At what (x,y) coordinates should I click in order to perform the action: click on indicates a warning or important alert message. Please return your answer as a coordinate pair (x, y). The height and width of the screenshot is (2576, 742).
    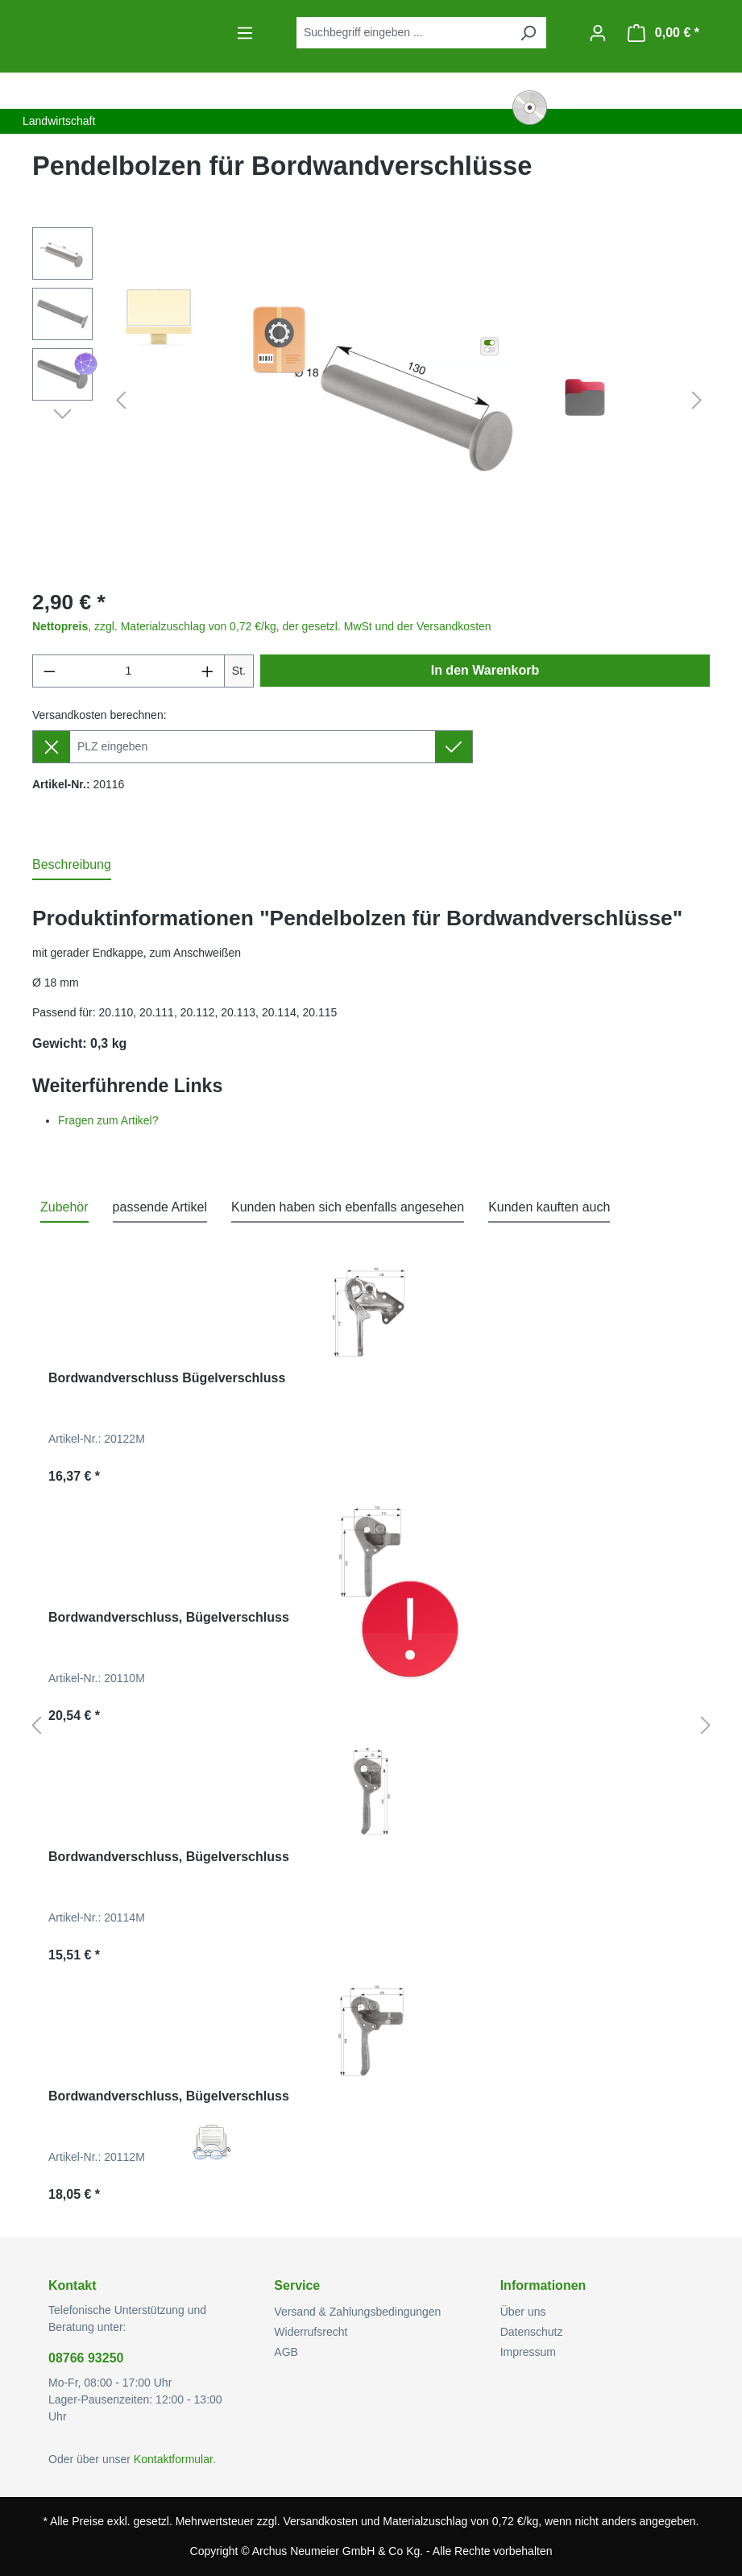
    Looking at the image, I should click on (410, 1629).